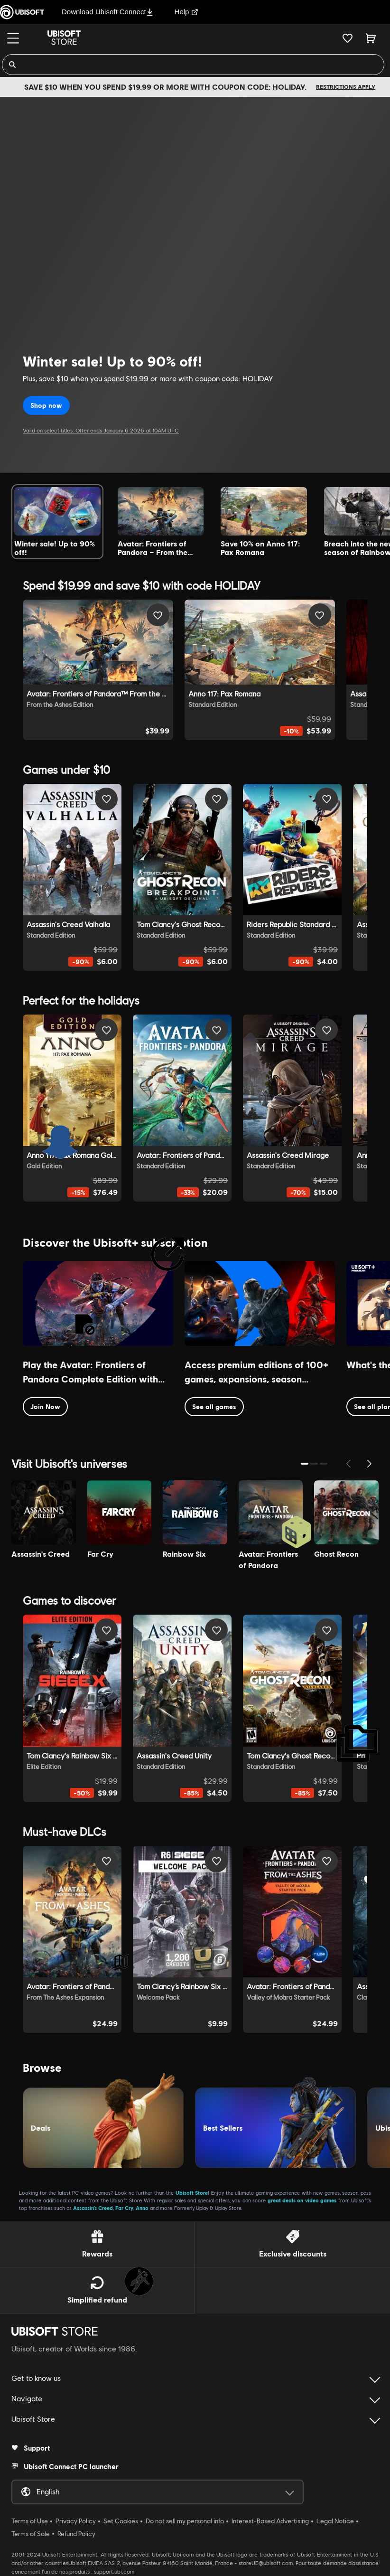 The width and height of the screenshot is (390, 2576). What do you see at coordinates (357, 1743) in the screenshot?
I see `browse all folders` at bounding box center [357, 1743].